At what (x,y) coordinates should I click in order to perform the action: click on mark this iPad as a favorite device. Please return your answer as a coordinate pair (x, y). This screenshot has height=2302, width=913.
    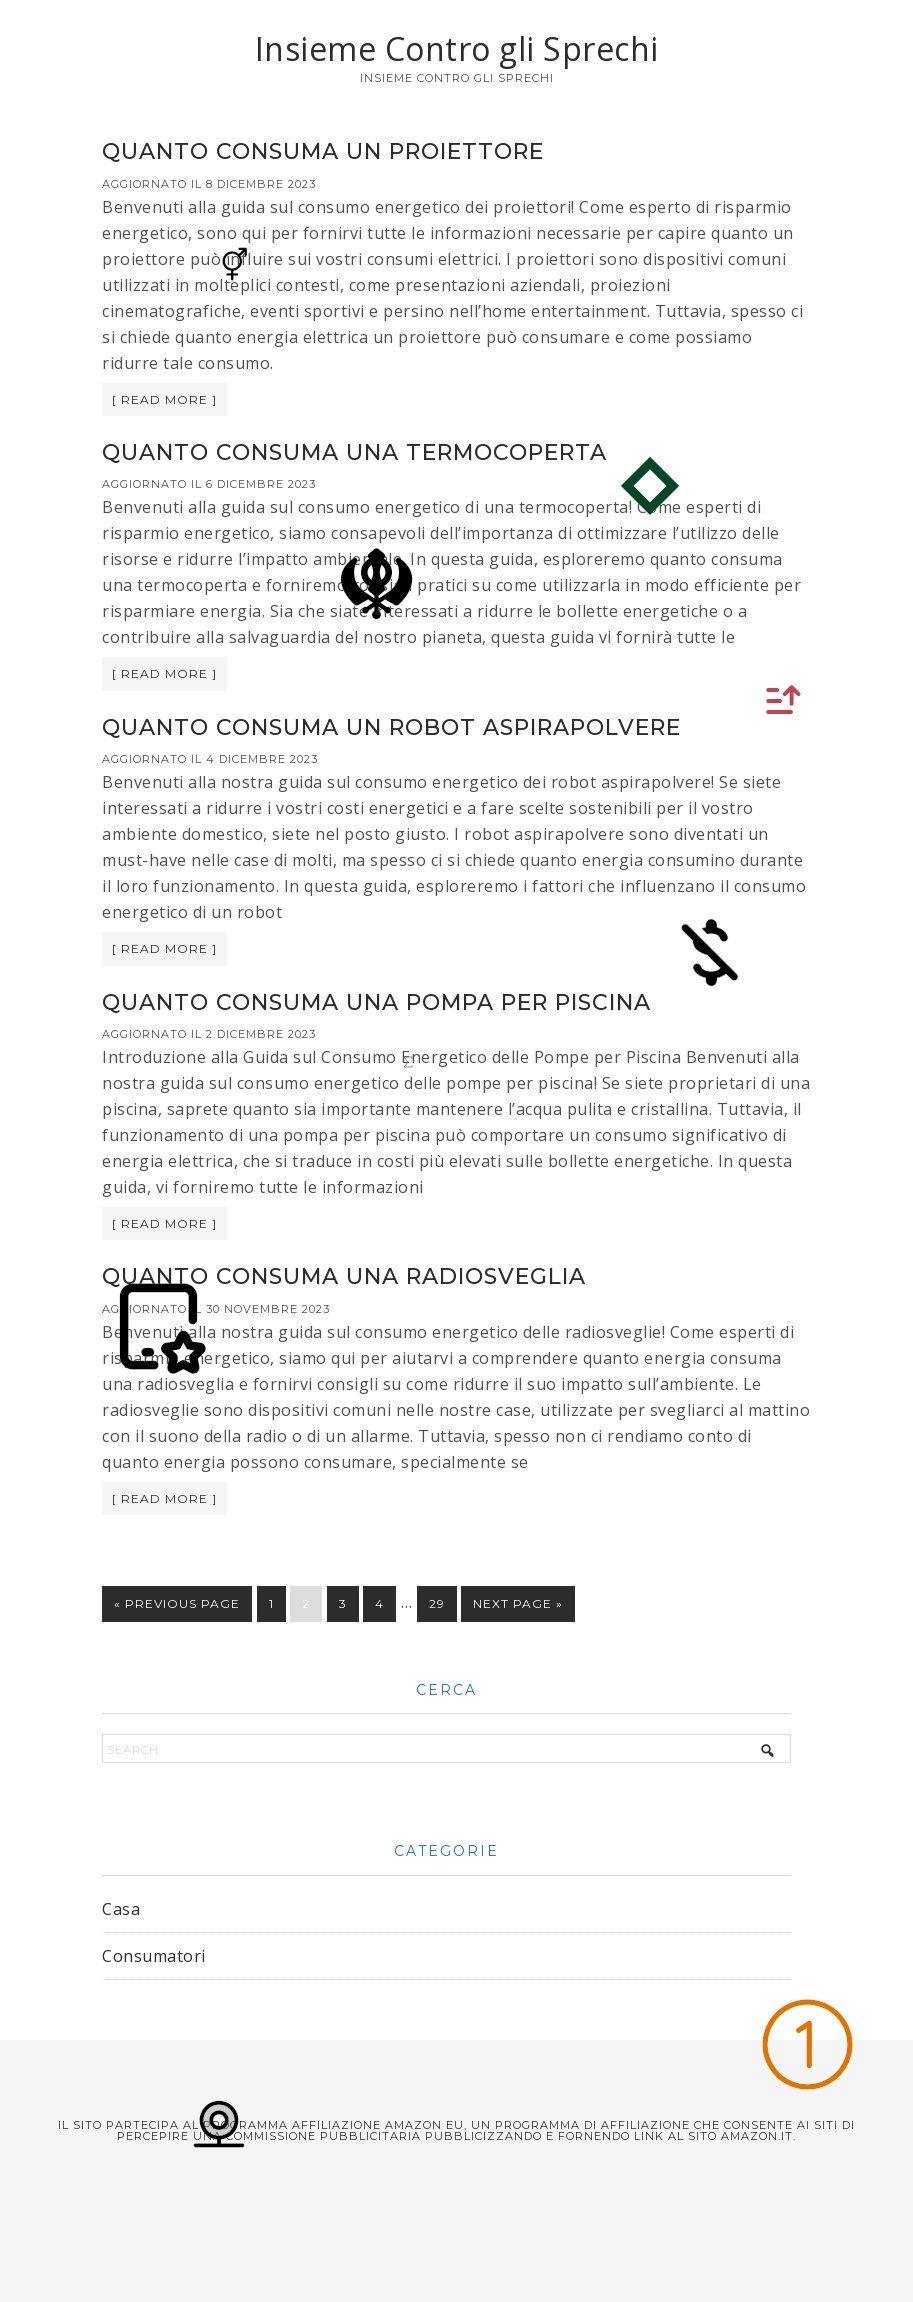
    Looking at the image, I should click on (158, 1326).